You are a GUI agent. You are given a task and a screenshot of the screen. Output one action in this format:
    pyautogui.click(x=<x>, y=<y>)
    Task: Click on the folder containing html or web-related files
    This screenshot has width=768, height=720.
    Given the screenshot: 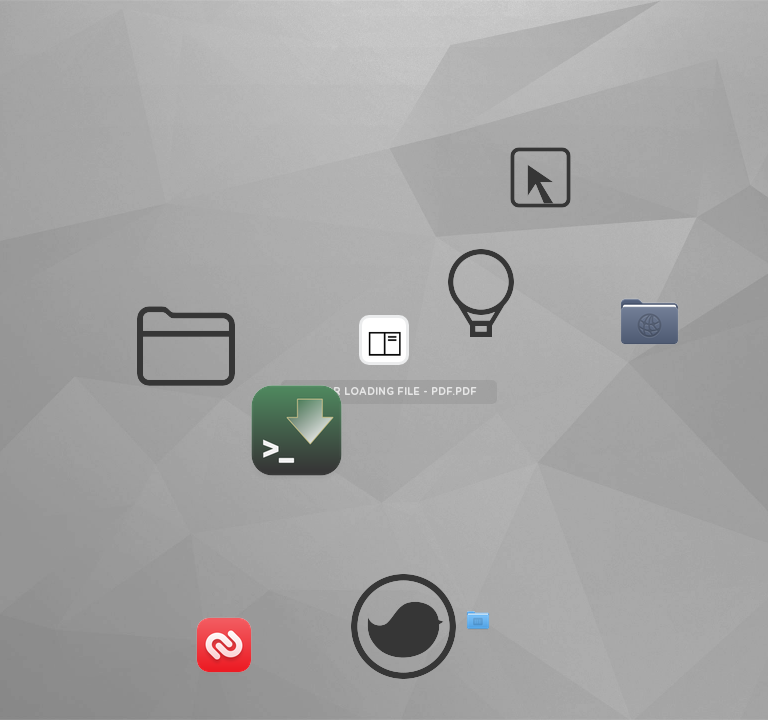 What is the action you would take?
    pyautogui.click(x=649, y=321)
    